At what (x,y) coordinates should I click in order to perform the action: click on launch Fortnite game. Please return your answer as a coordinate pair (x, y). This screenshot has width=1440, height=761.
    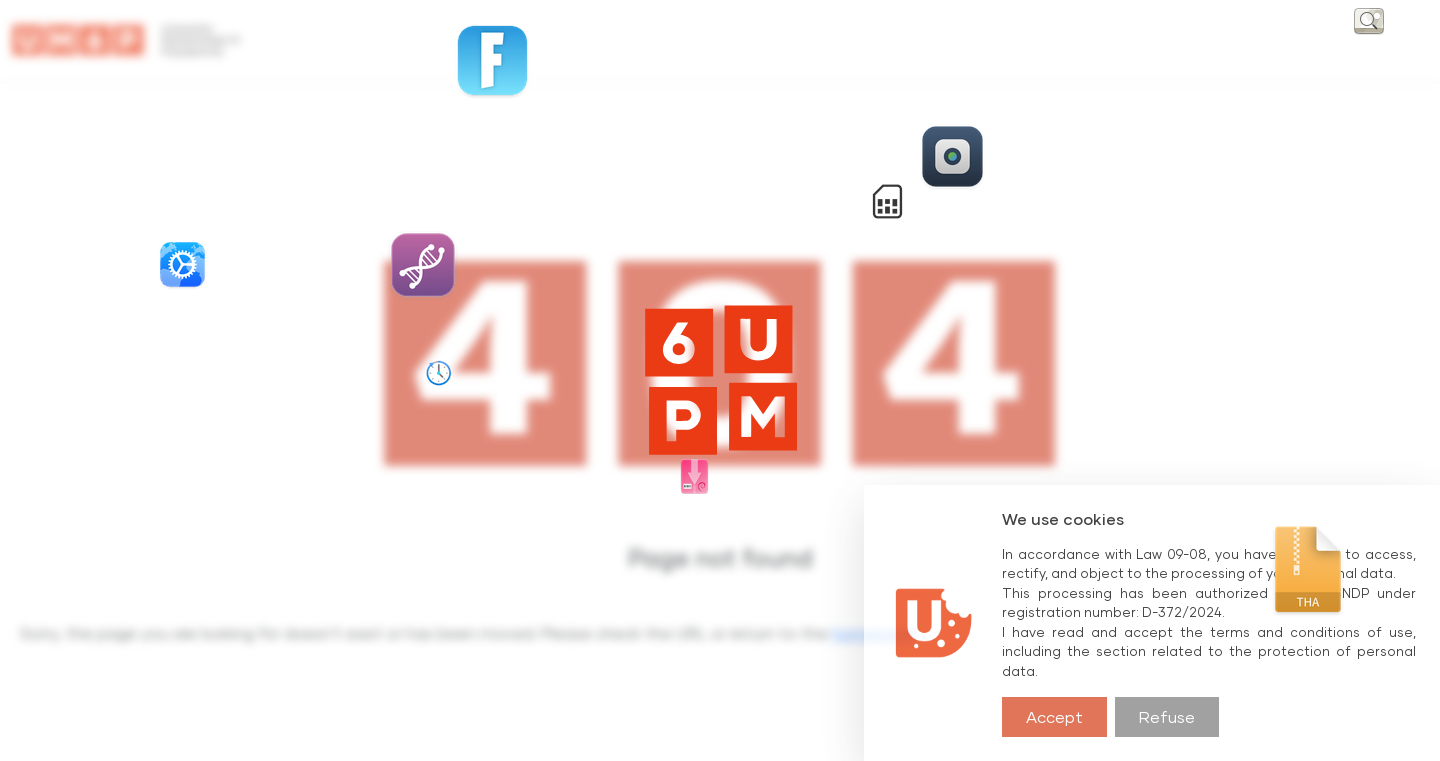
    Looking at the image, I should click on (492, 60).